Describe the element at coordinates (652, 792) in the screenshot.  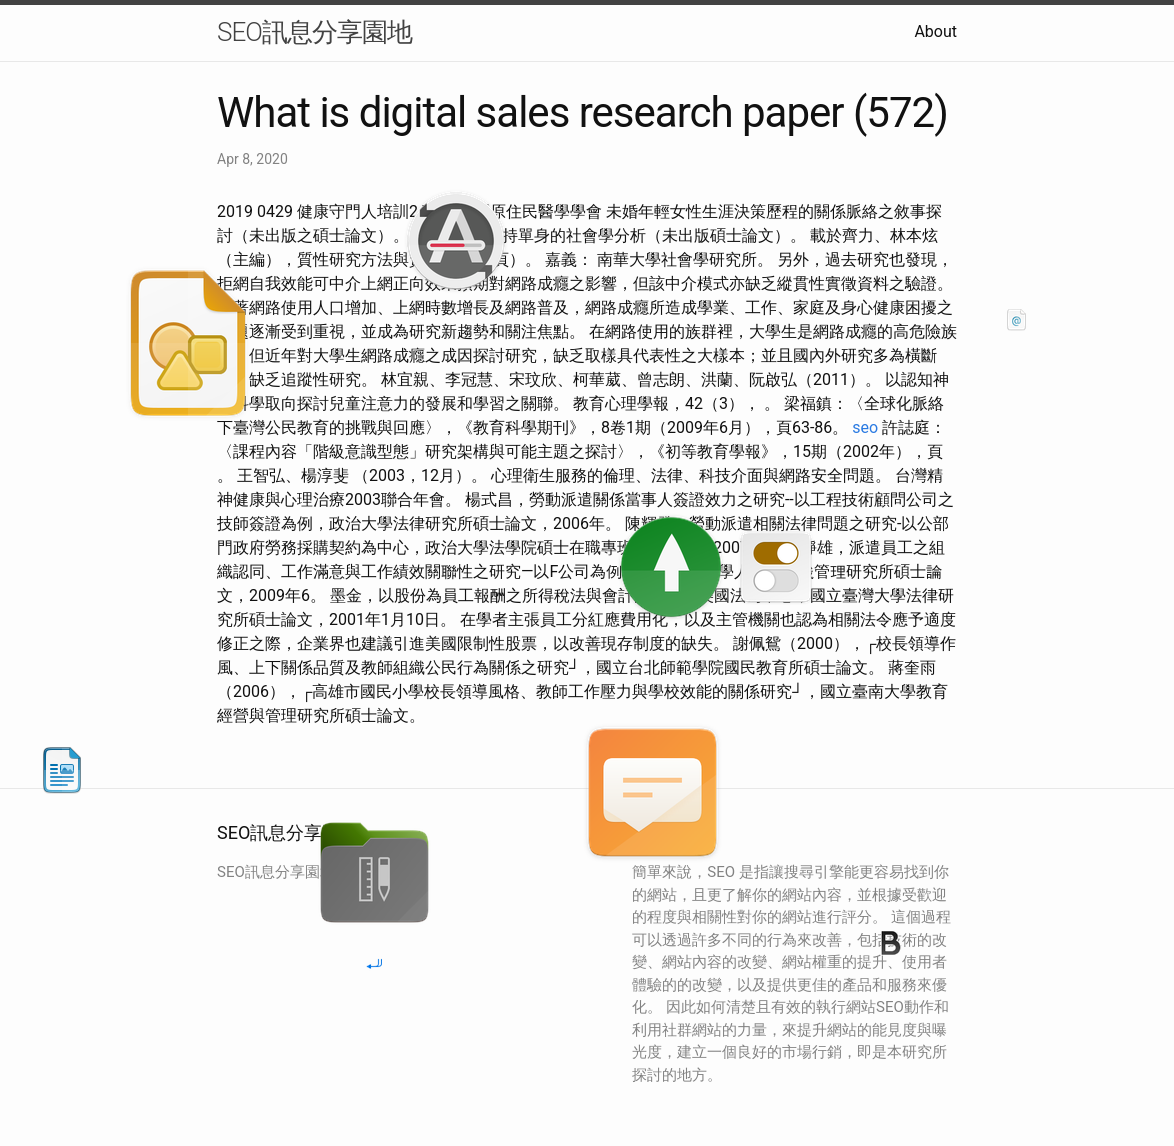
I see `open the messaging app` at that location.